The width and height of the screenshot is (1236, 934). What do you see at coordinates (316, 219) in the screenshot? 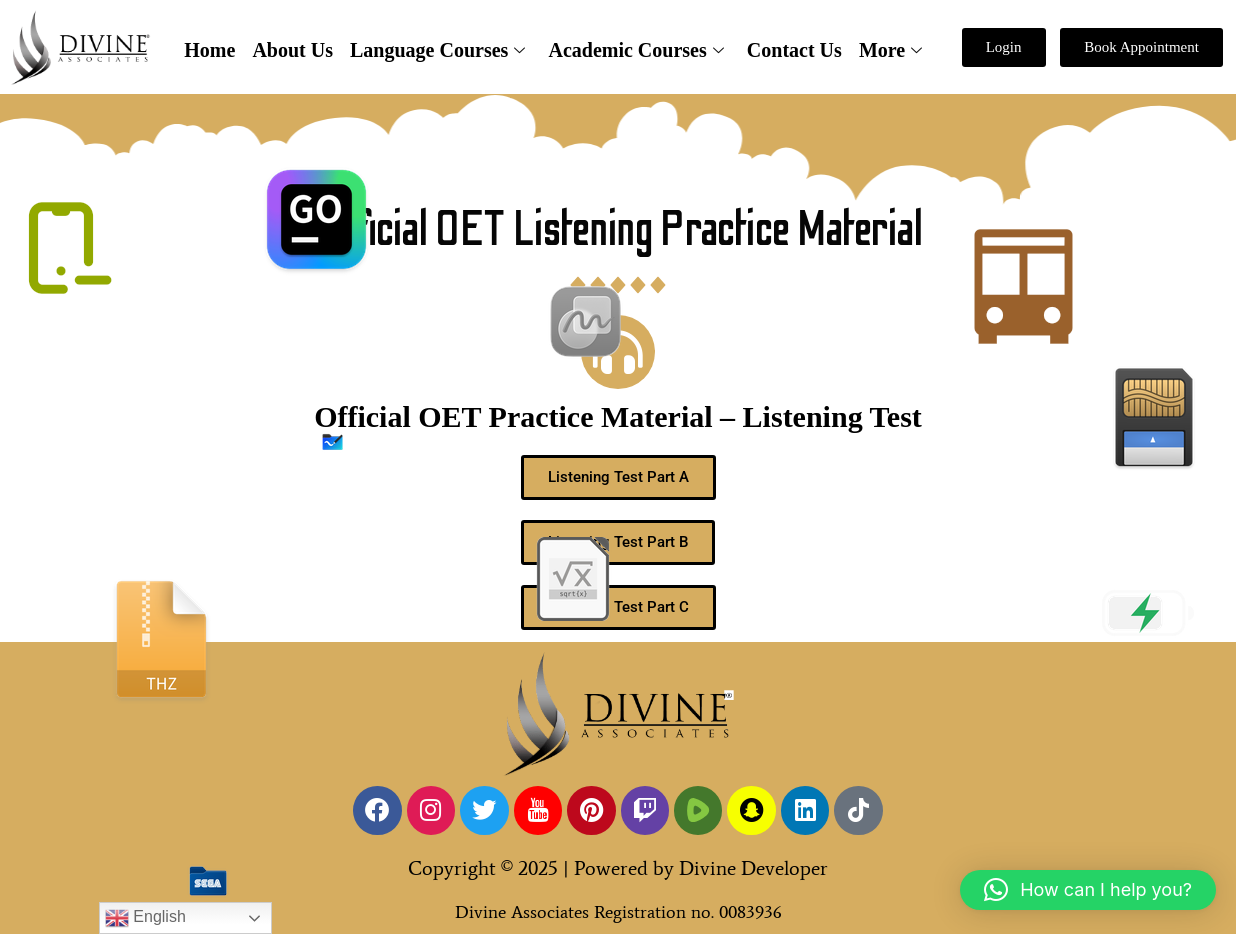
I see `open GoLand IDE application` at bounding box center [316, 219].